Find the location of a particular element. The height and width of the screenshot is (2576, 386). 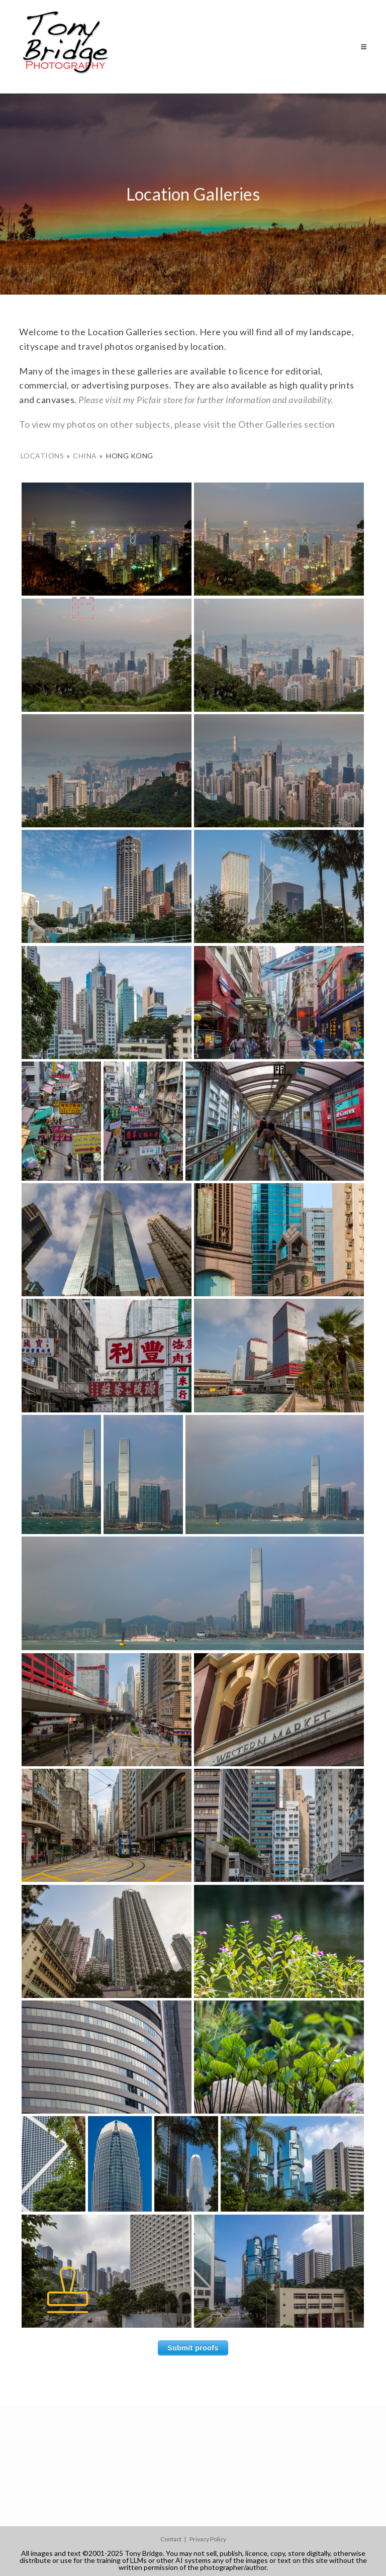

create a new project from a template is located at coordinates (83, 608).